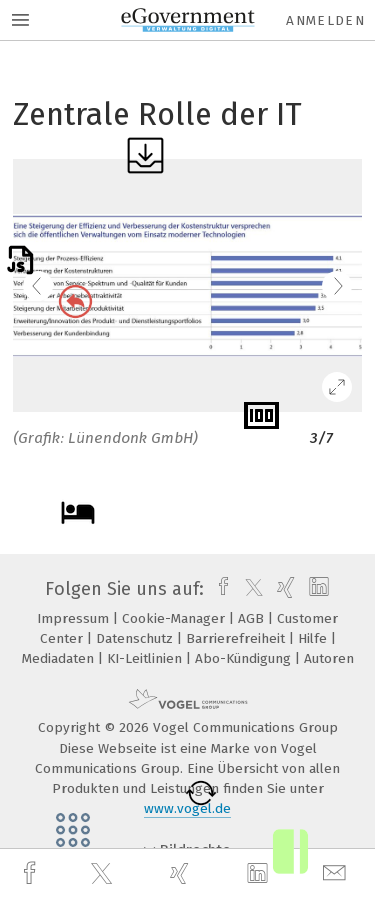 This screenshot has height=898, width=375. What do you see at coordinates (73, 830) in the screenshot?
I see `open the app drawer or menu` at bounding box center [73, 830].